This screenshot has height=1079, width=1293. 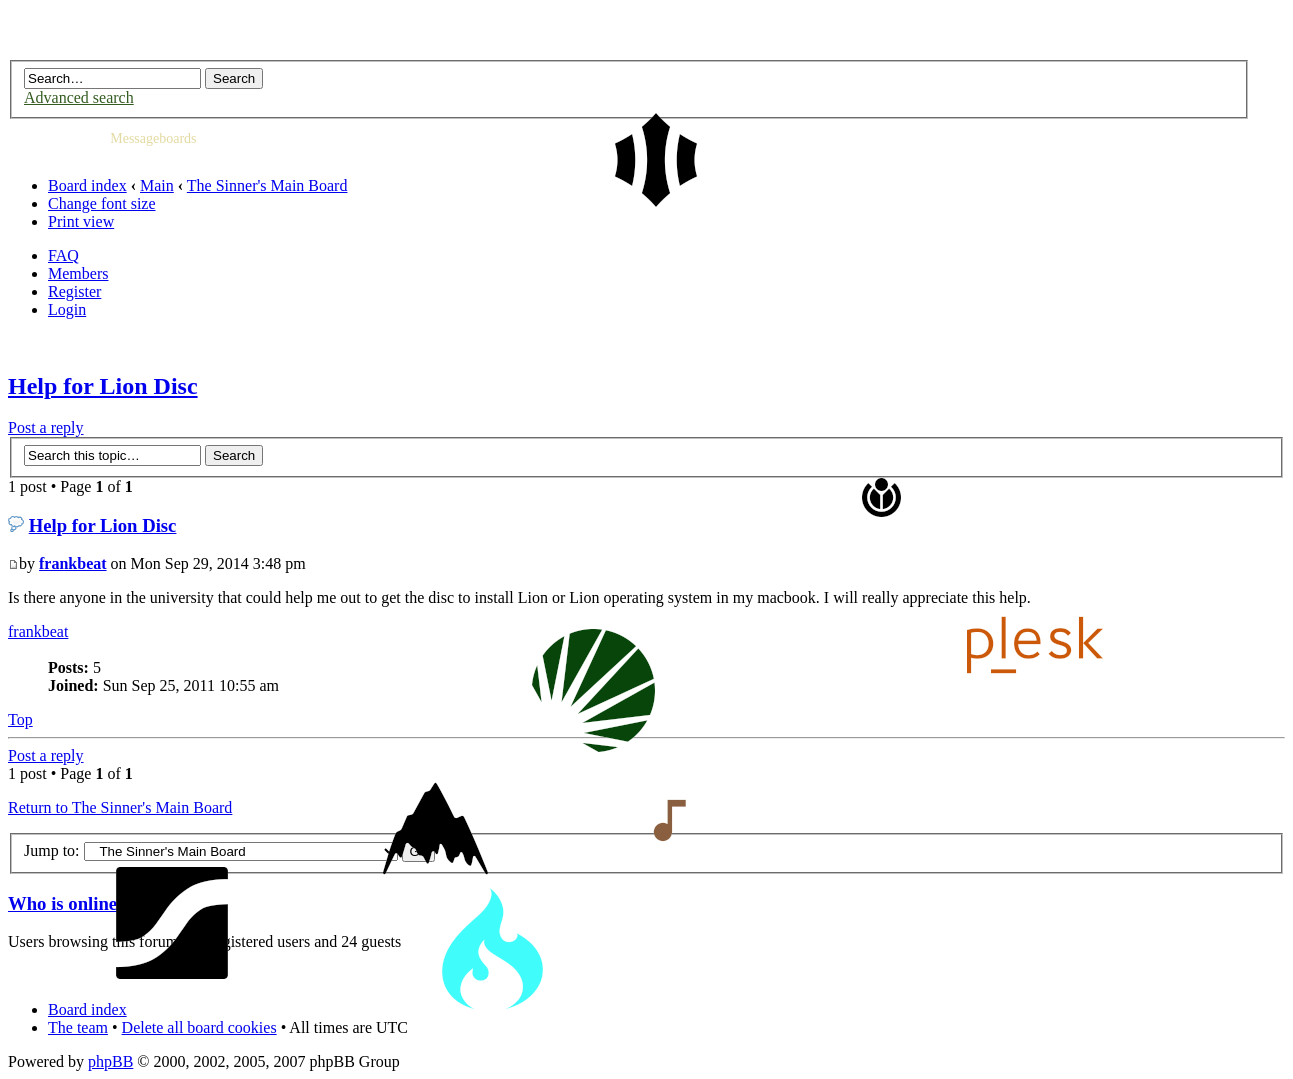 I want to click on visit the Wikimedia Foundation website, so click(x=881, y=497).